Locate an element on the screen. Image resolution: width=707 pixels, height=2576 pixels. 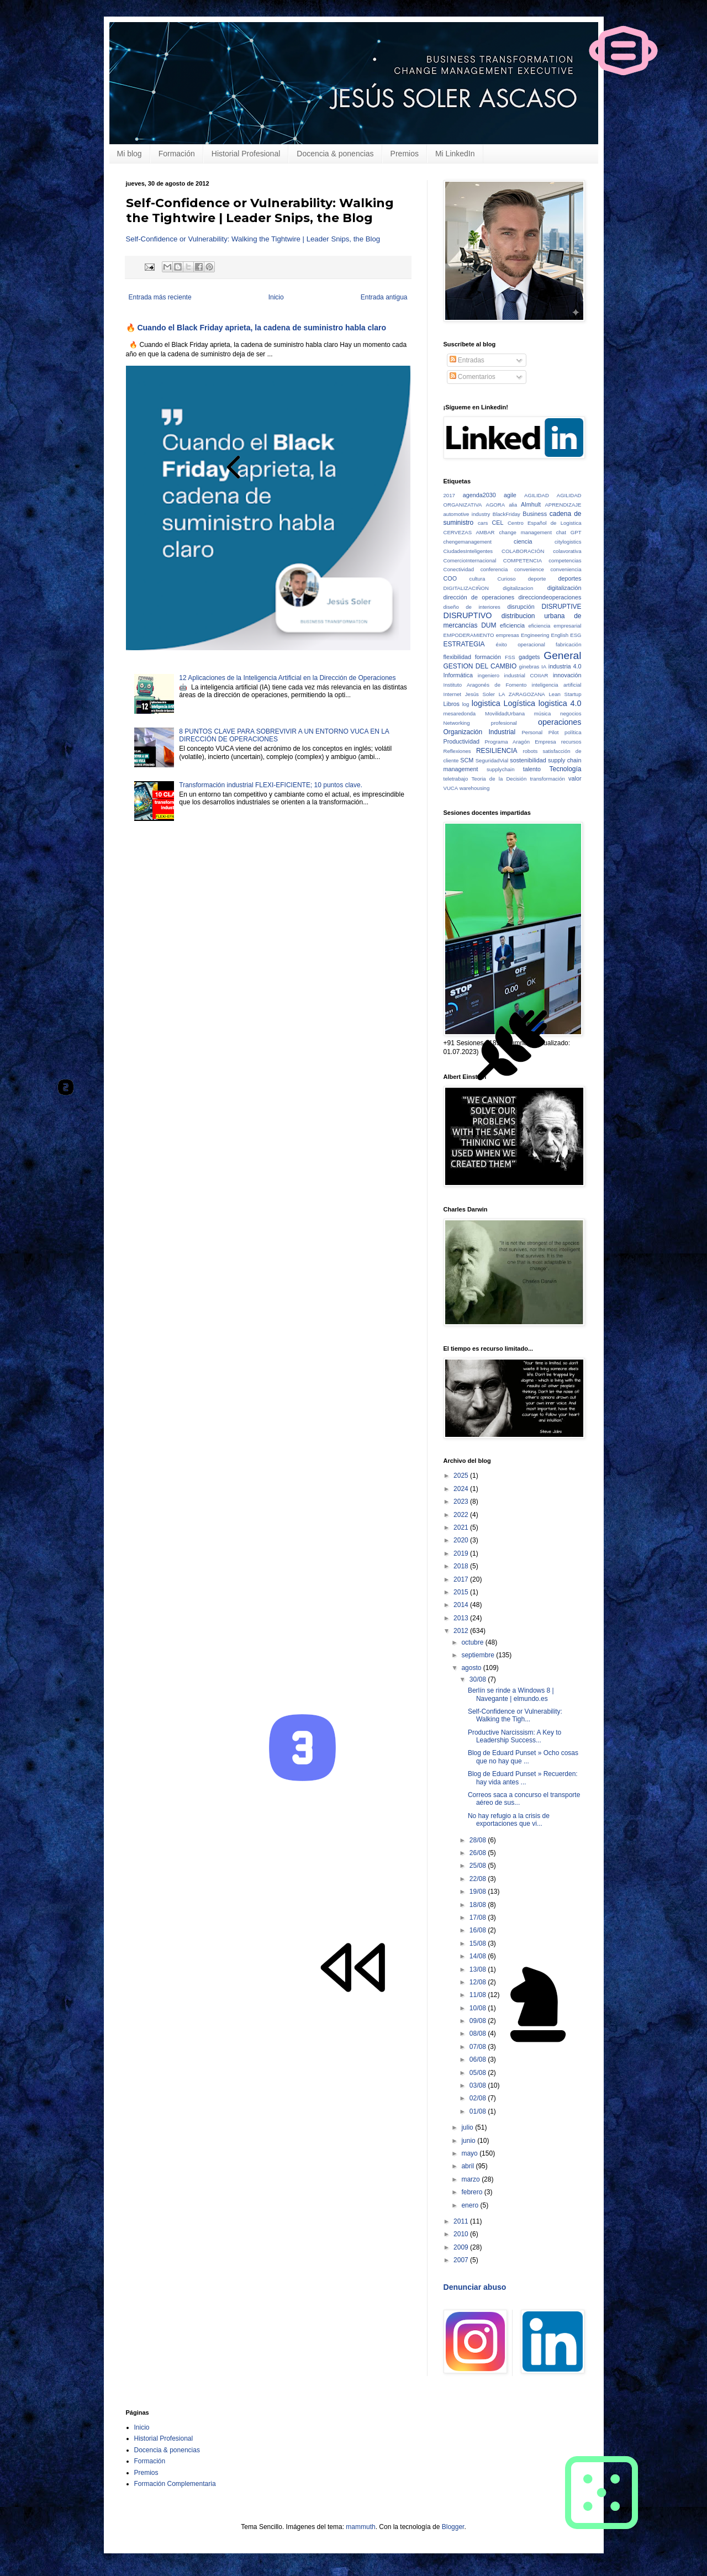
roll dice or generate random number is located at coordinates (602, 2493).